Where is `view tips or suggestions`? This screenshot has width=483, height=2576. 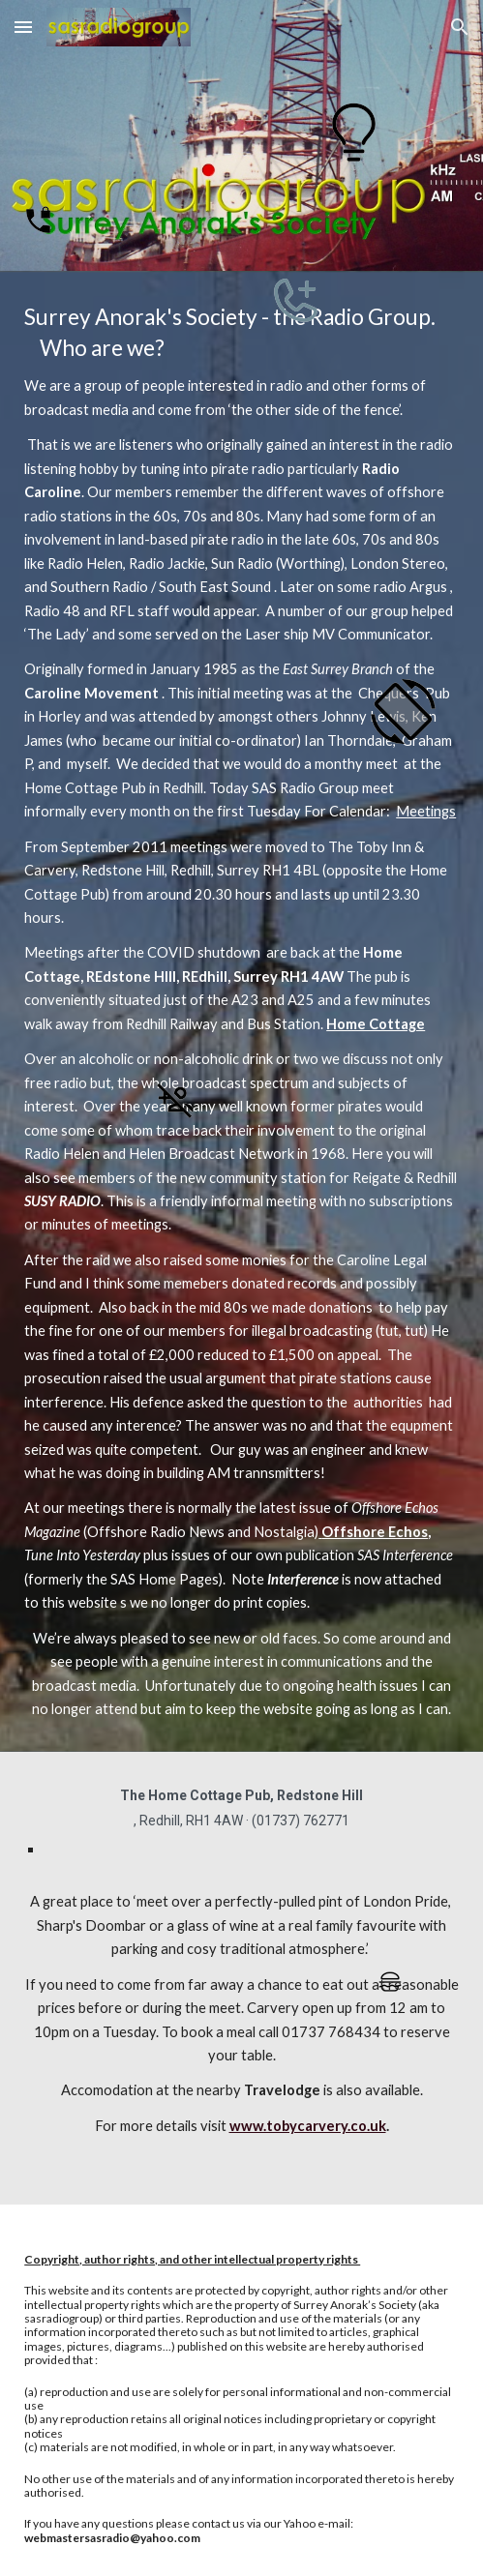 view tips or suggestions is located at coordinates (353, 133).